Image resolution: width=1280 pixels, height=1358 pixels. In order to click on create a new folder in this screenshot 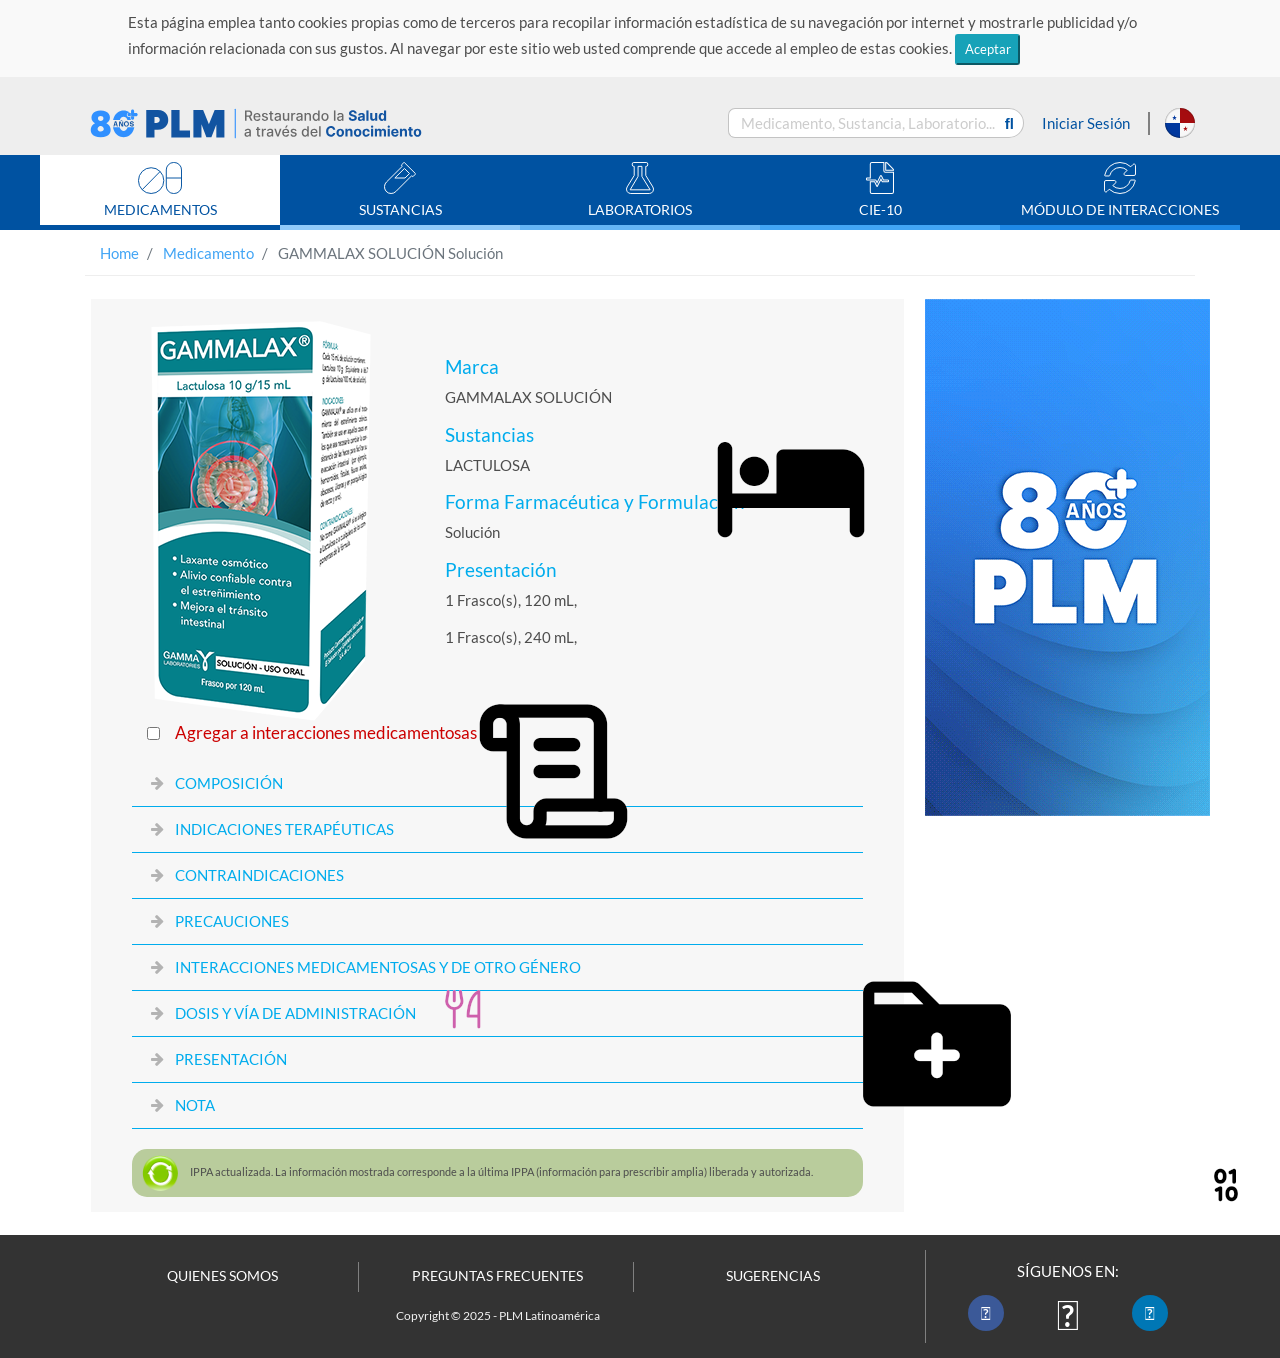, I will do `click(937, 1044)`.